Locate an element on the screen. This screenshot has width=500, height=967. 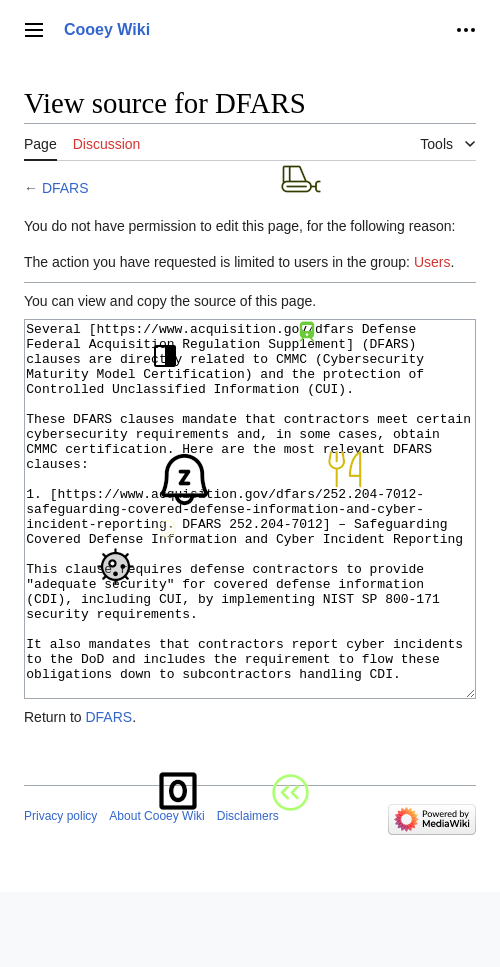
mute notifications or enable sleep mode is located at coordinates (184, 479).